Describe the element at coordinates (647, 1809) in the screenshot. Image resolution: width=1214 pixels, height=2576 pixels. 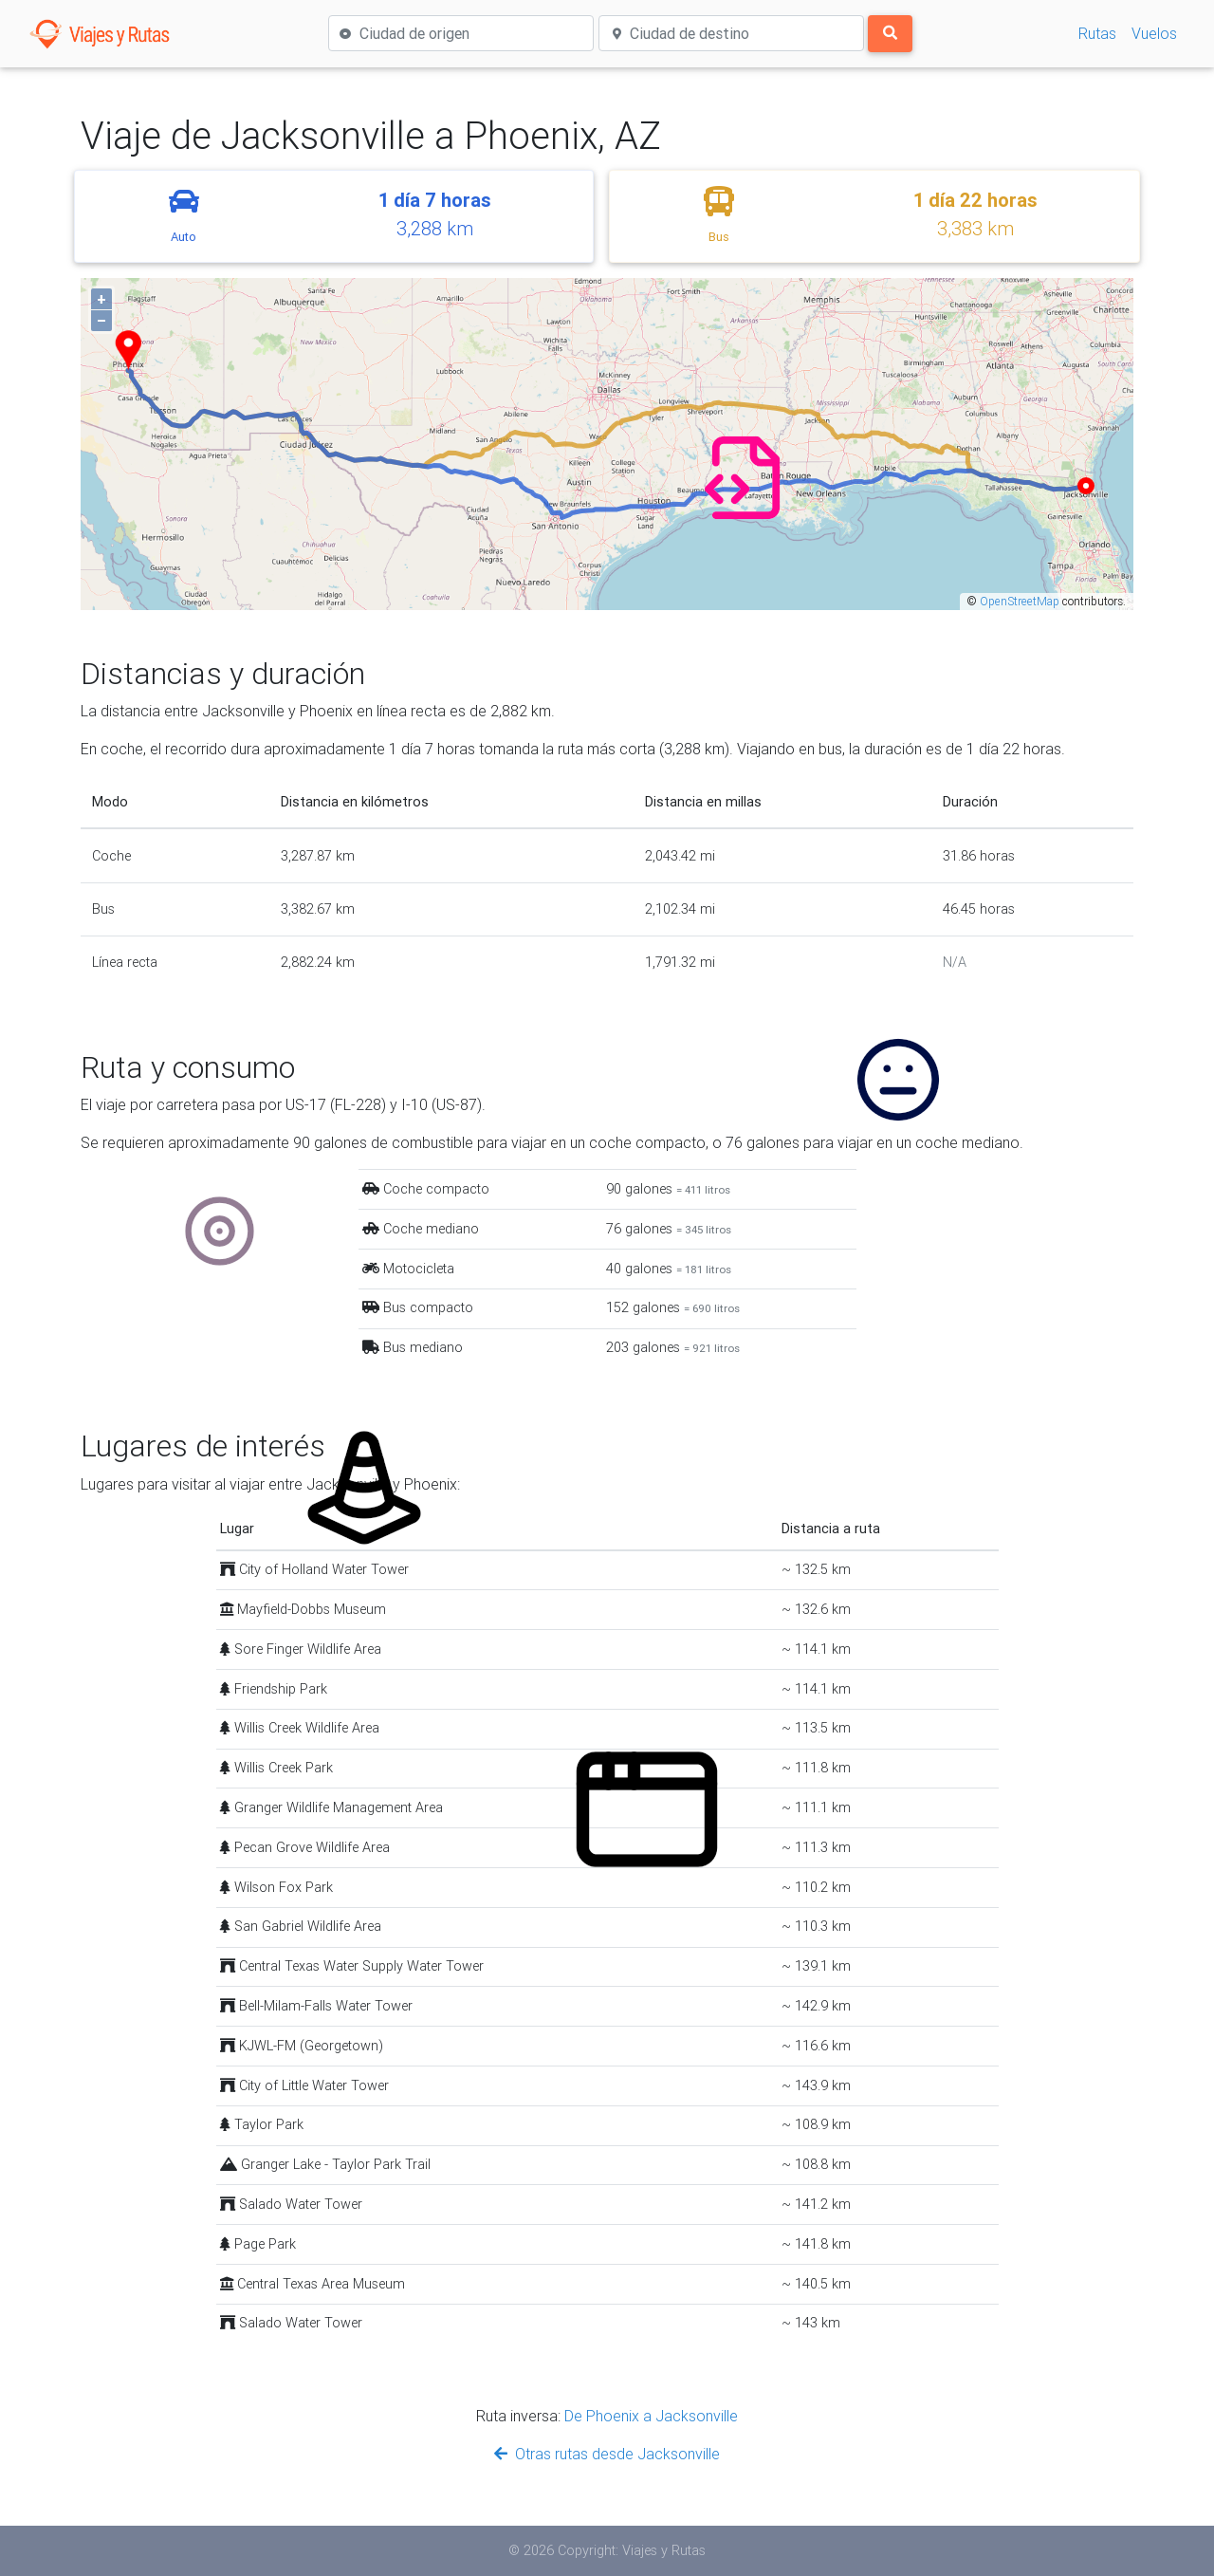
I see `open a new application window` at that location.